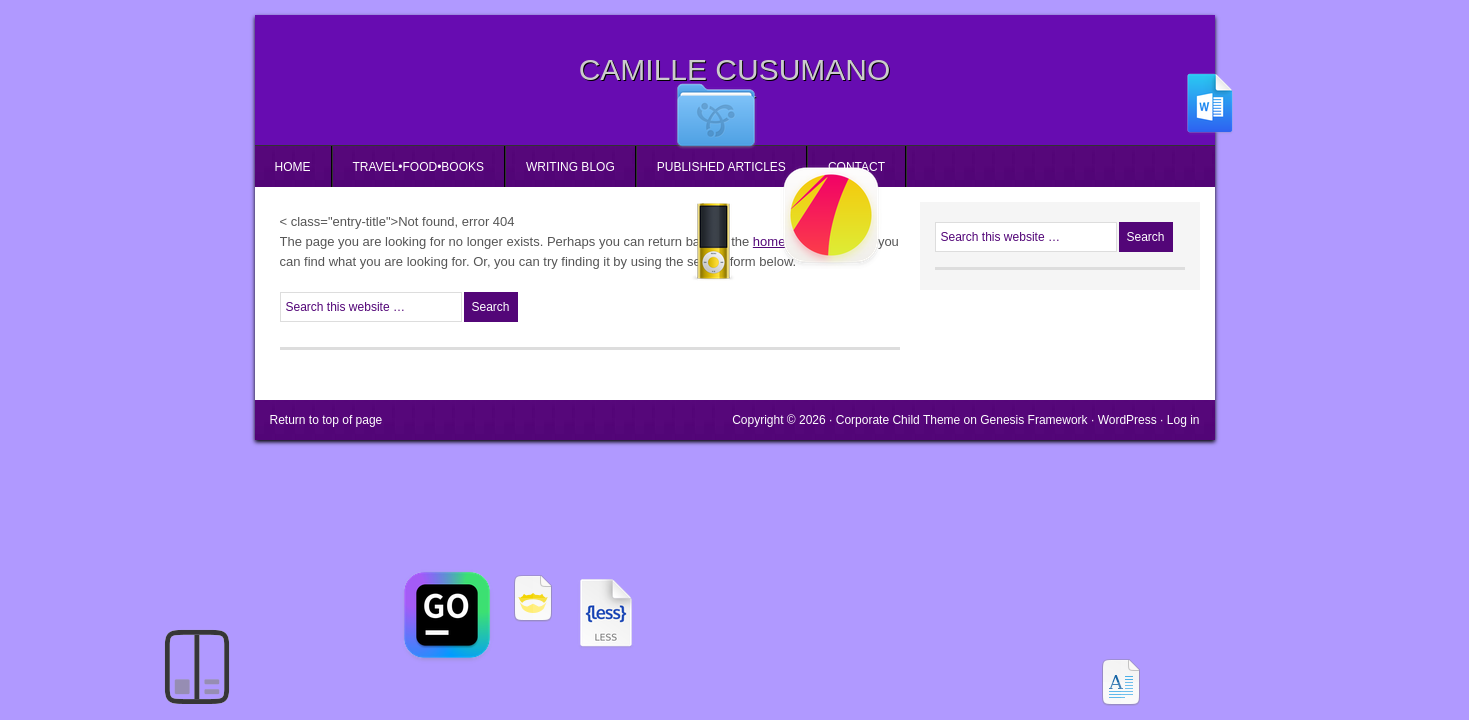 This screenshot has width=1469, height=720. I want to click on open a text document file, so click(1121, 682).